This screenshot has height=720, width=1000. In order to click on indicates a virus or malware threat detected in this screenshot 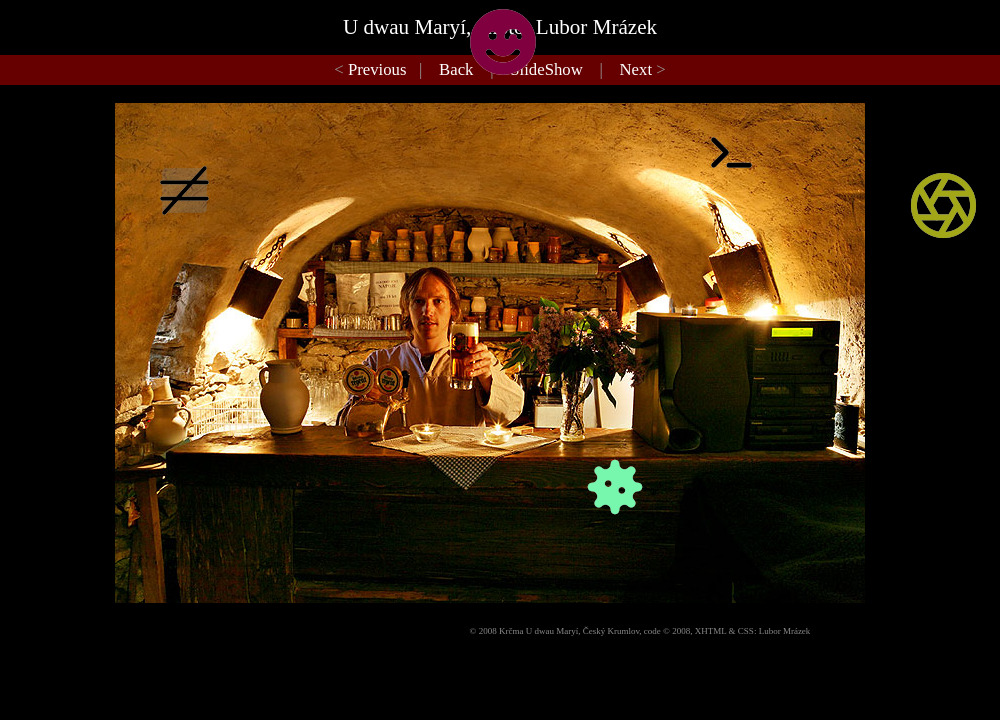, I will do `click(615, 487)`.